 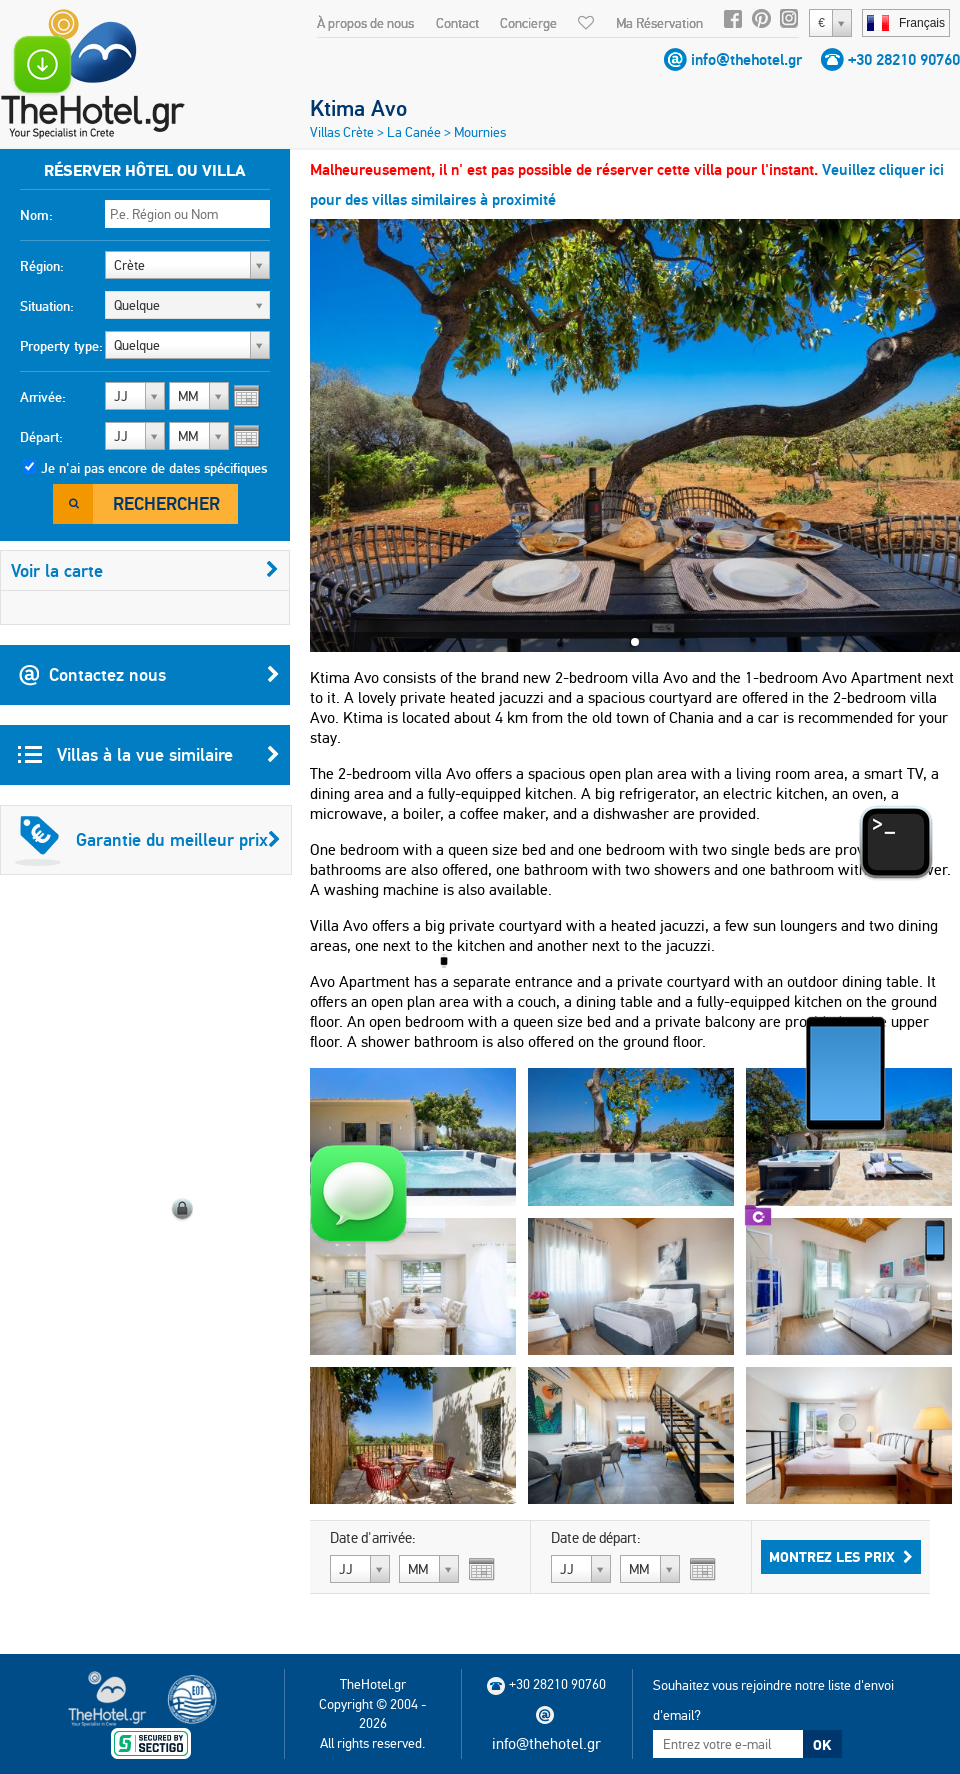 I want to click on open terminal application, so click(x=896, y=842).